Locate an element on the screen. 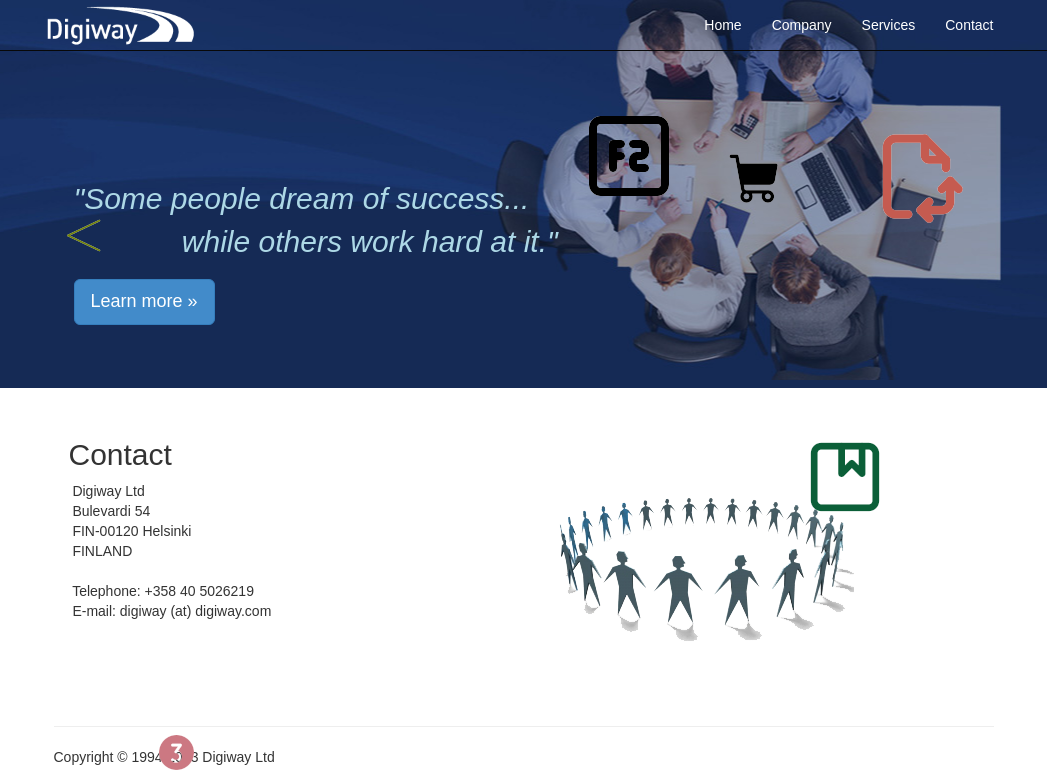 The height and width of the screenshot is (777, 1047). go back to the previous screen is located at coordinates (84, 235).